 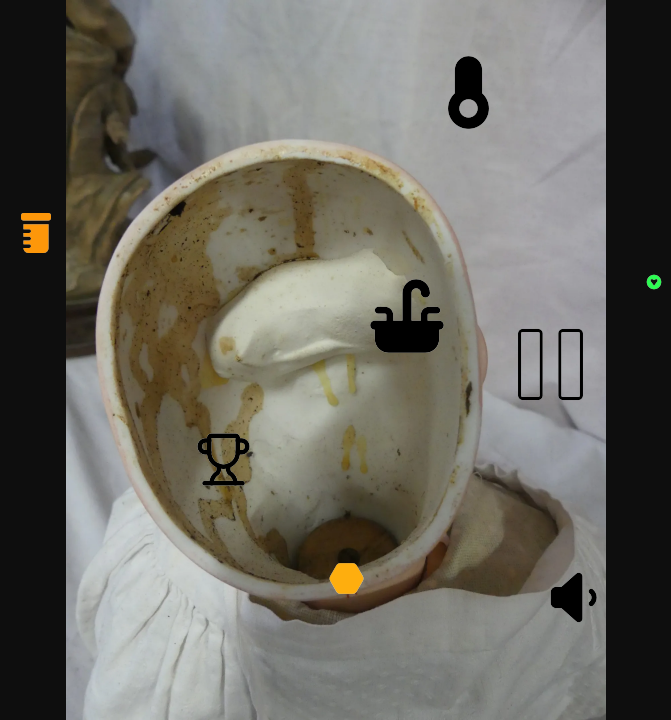 What do you see at coordinates (407, 316) in the screenshot?
I see `indicates kitchen or bathroom facilities` at bounding box center [407, 316].